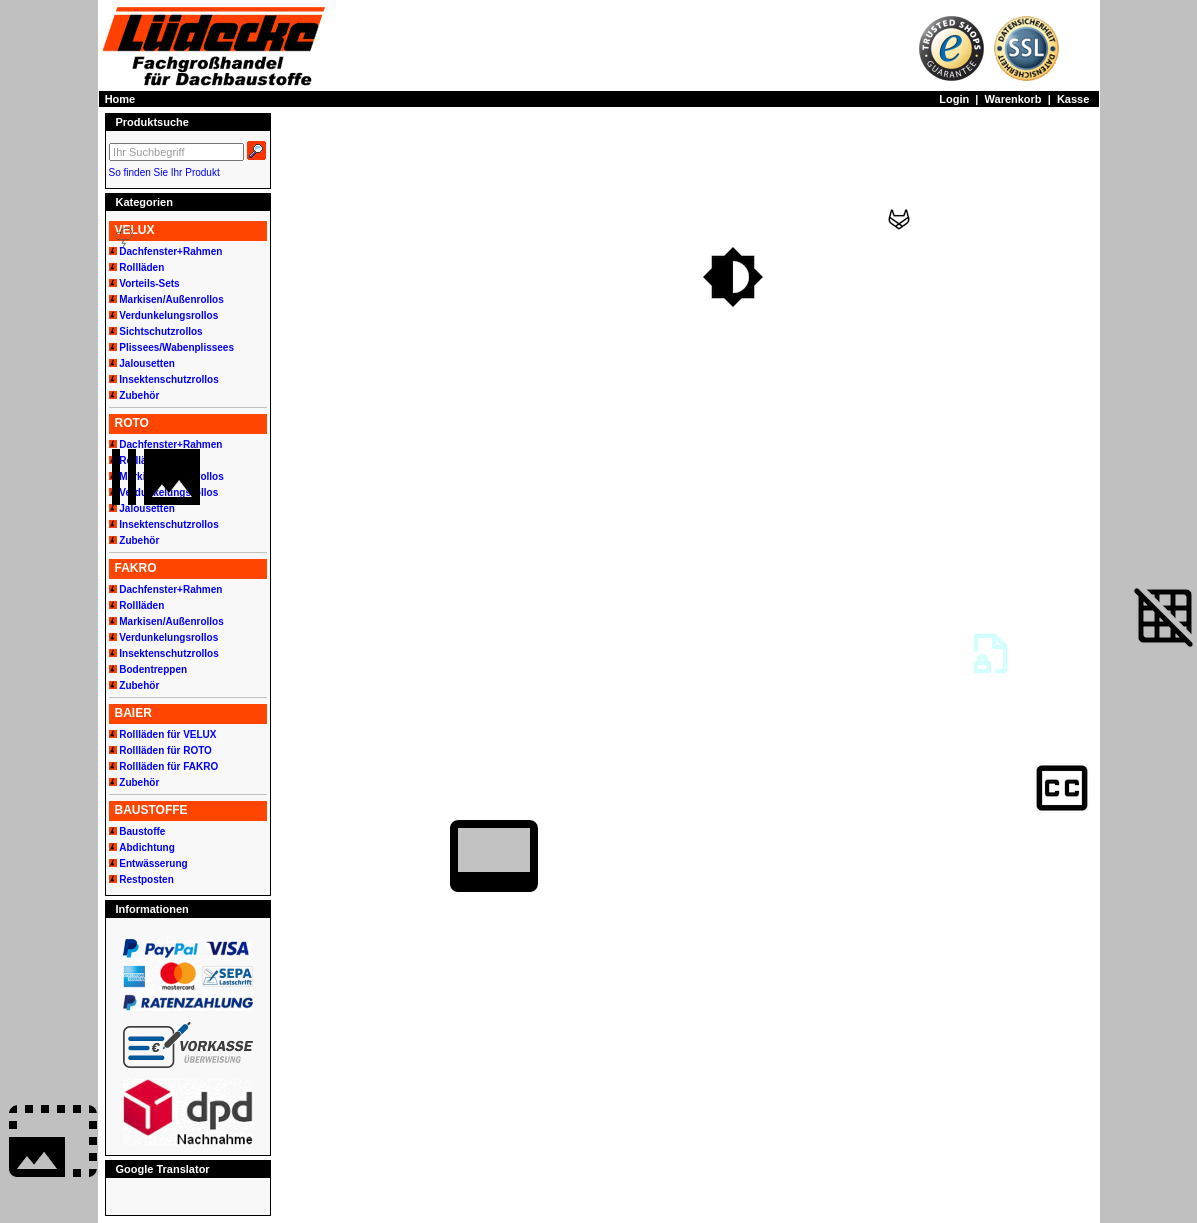 The height and width of the screenshot is (1223, 1197). What do you see at coordinates (124, 237) in the screenshot?
I see `indicates thunderstorm or severe weather conditions` at bounding box center [124, 237].